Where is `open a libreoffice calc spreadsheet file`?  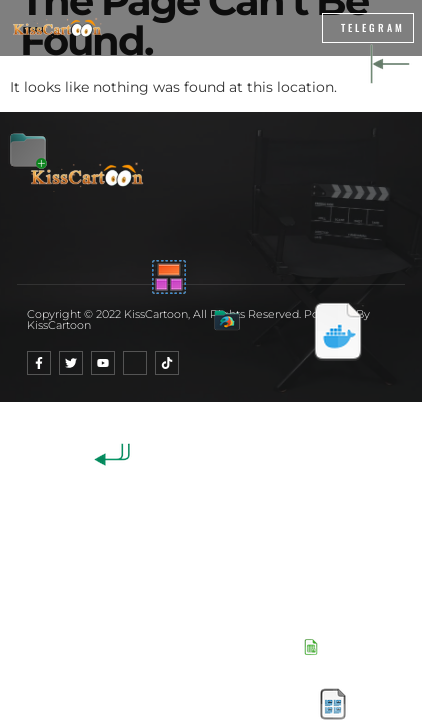
open a libreoffice calc spreadsheet file is located at coordinates (311, 647).